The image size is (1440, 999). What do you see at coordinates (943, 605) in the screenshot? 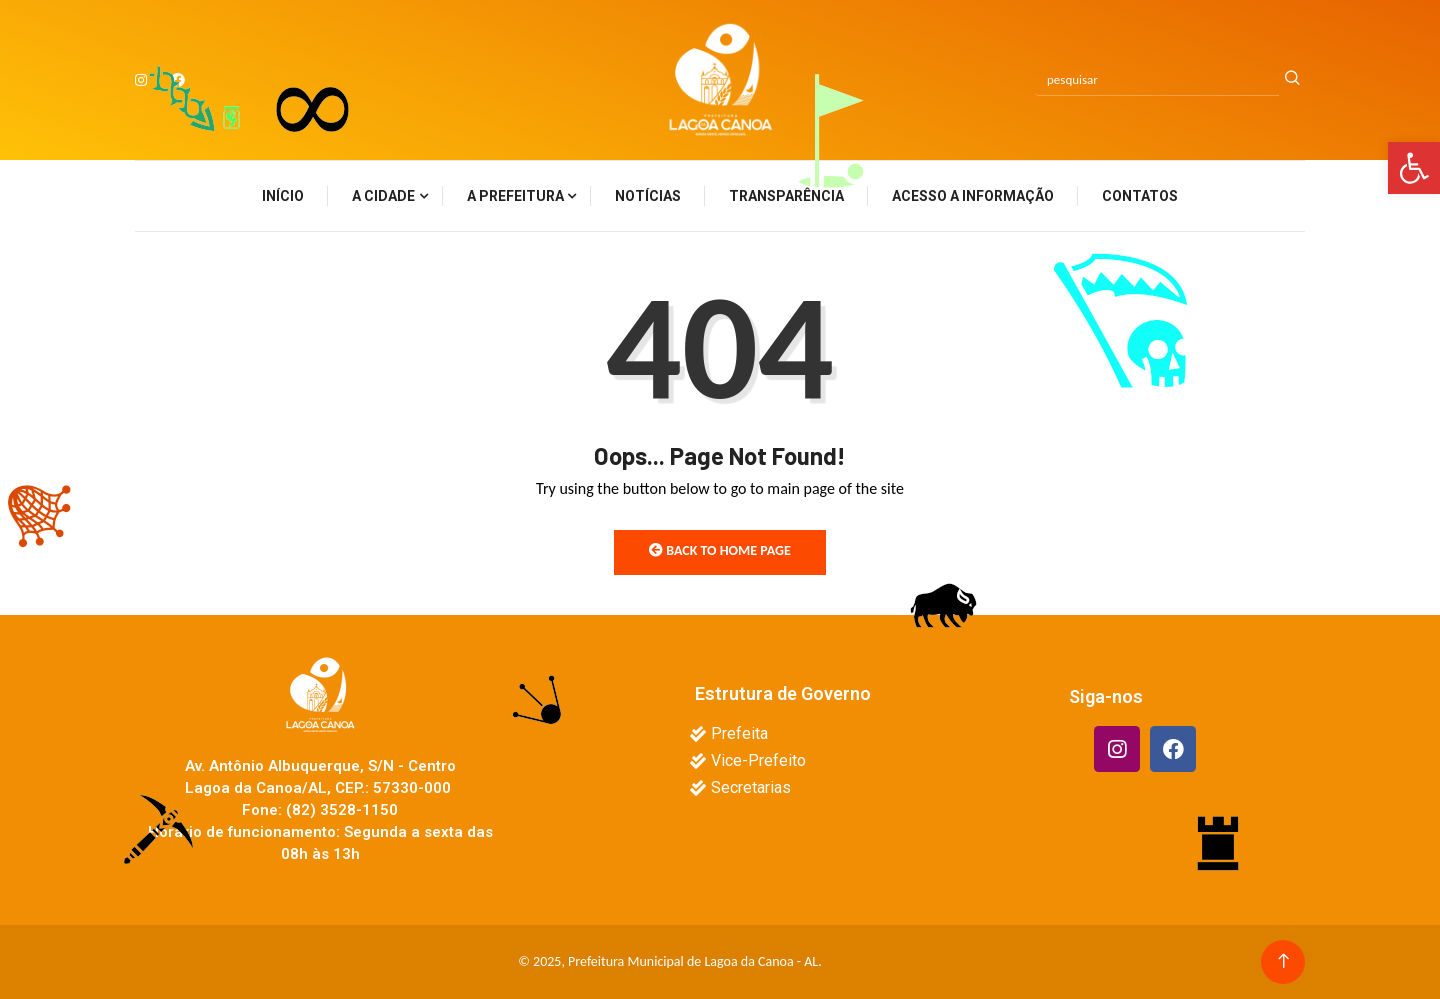
I see `wildlife or nature category indicator` at bounding box center [943, 605].